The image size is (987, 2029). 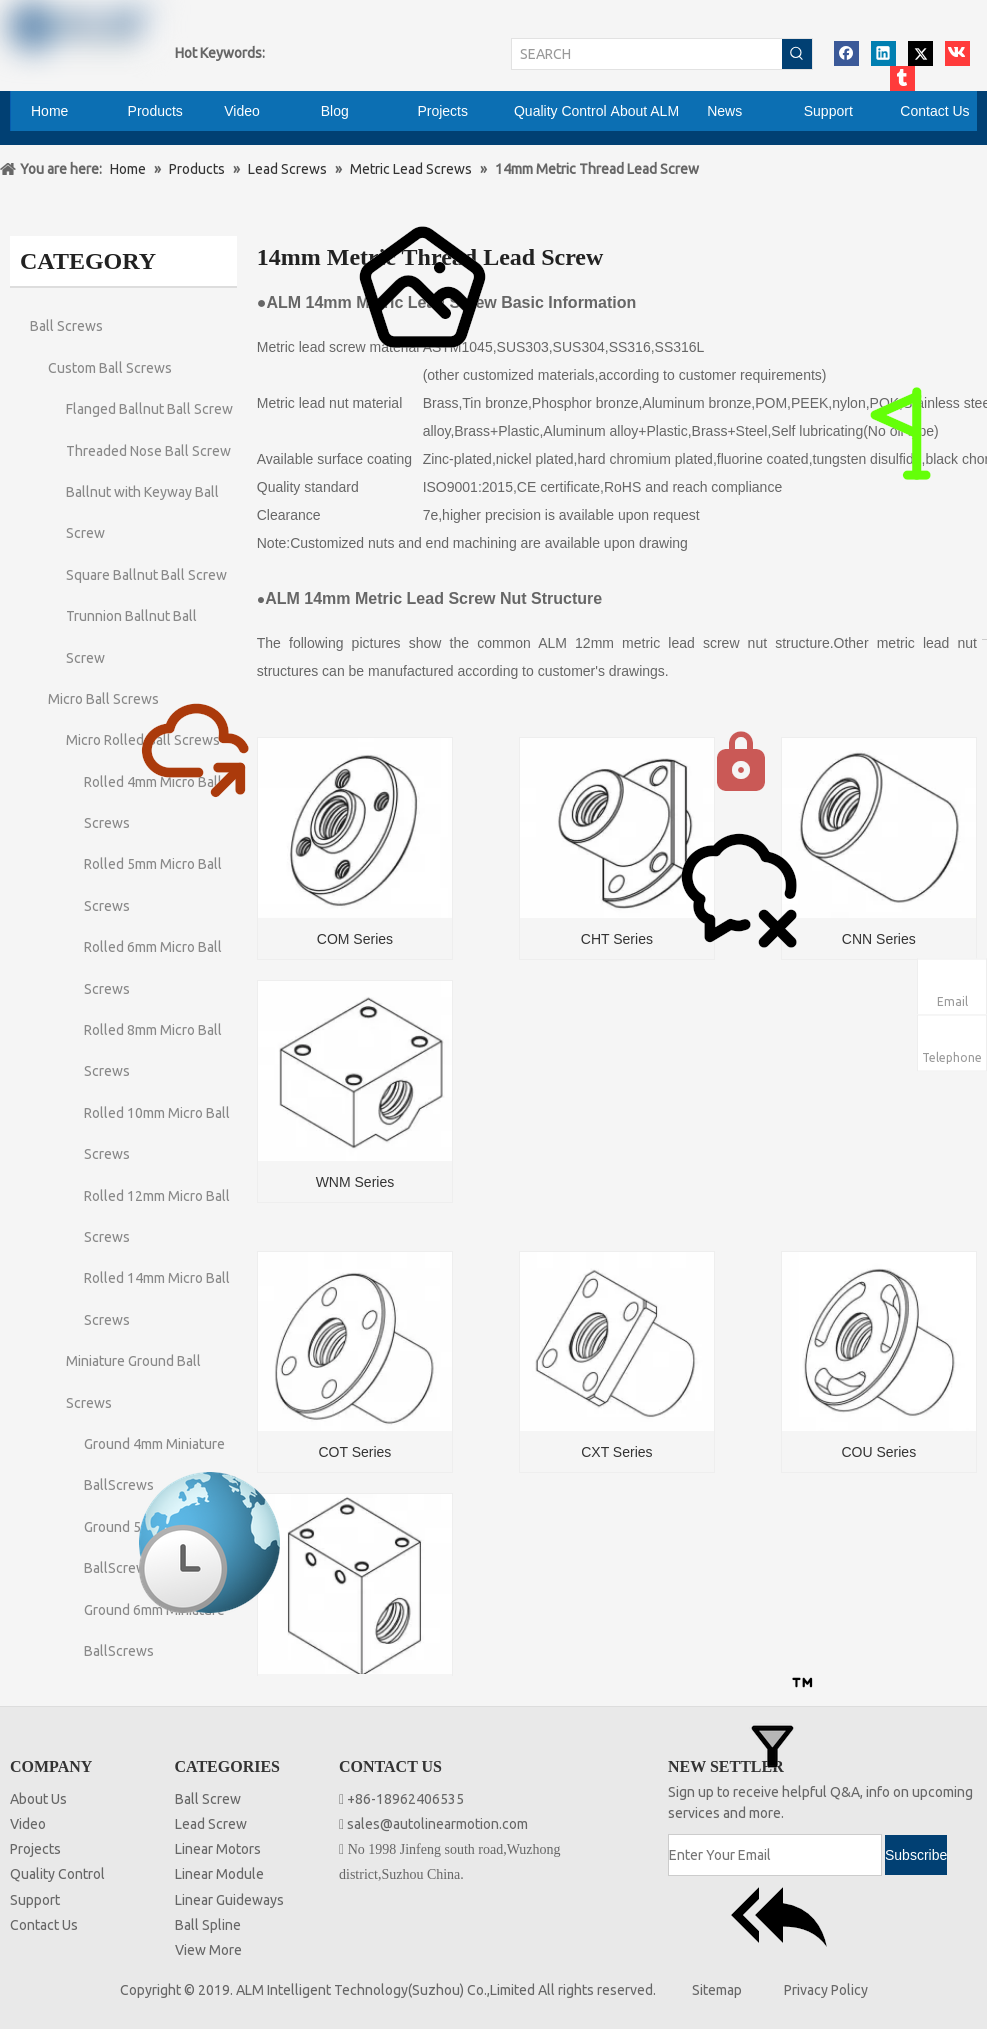 I want to click on share a file to the cloud, so click(x=196, y=743).